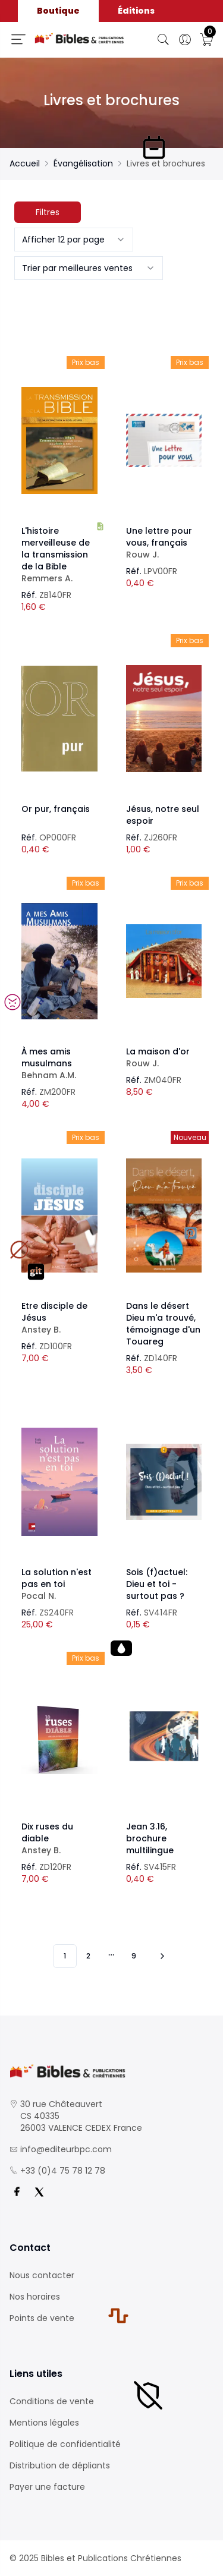 The width and height of the screenshot is (223, 2576). Describe the element at coordinates (36, 1271) in the screenshot. I see `git version control logo` at that location.